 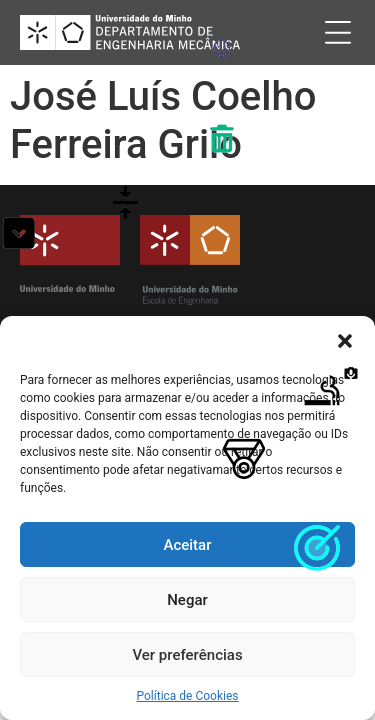 What do you see at coordinates (244, 459) in the screenshot?
I see `view achievements or awards` at bounding box center [244, 459].